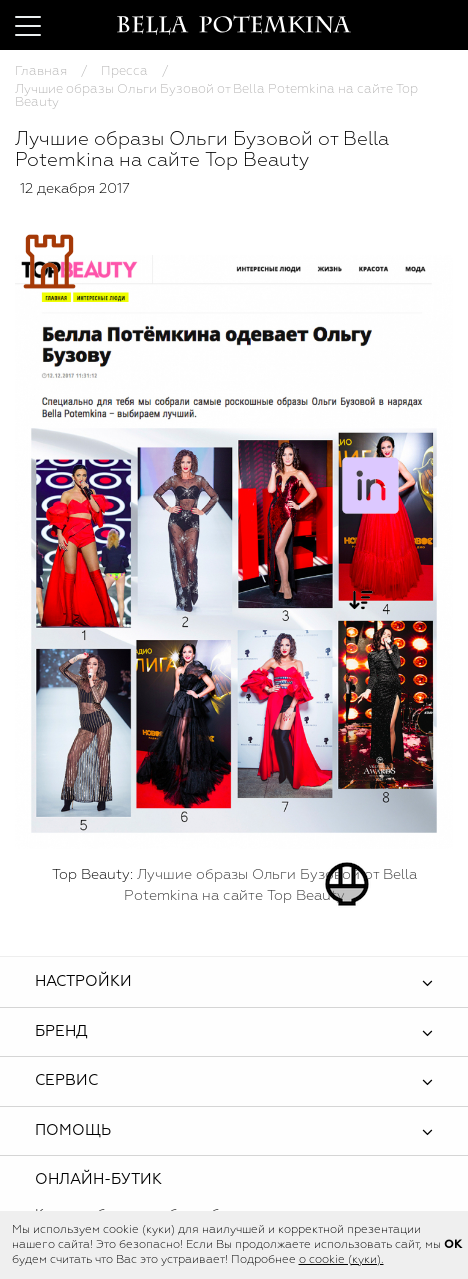  What do you see at coordinates (49, 260) in the screenshot?
I see `access castle or fortress-themed content` at bounding box center [49, 260].